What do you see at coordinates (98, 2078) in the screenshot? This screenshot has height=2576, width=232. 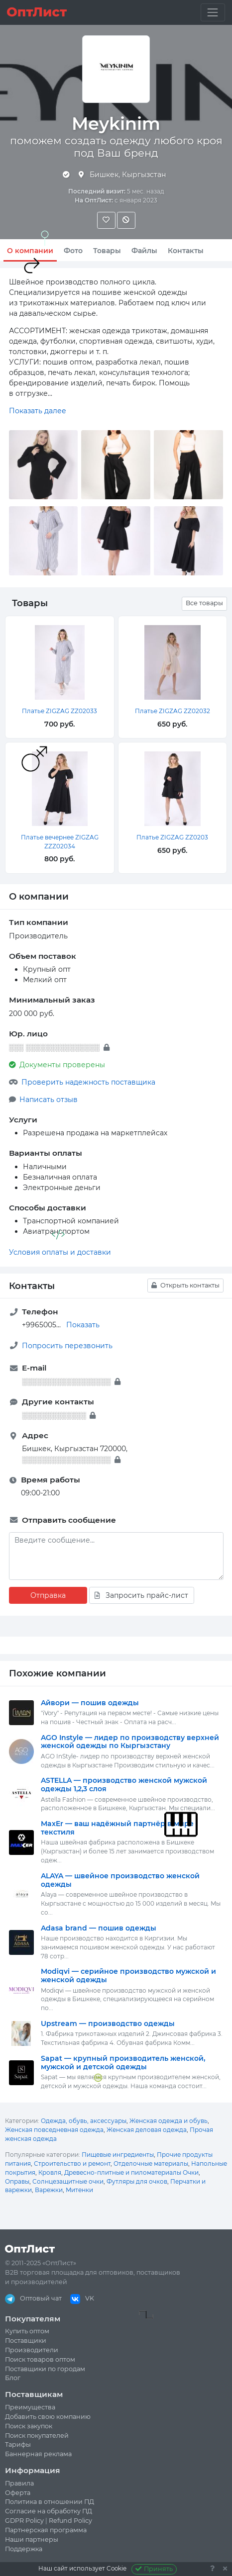 I see `indicates trademarked content or branding` at bounding box center [98, 2078].